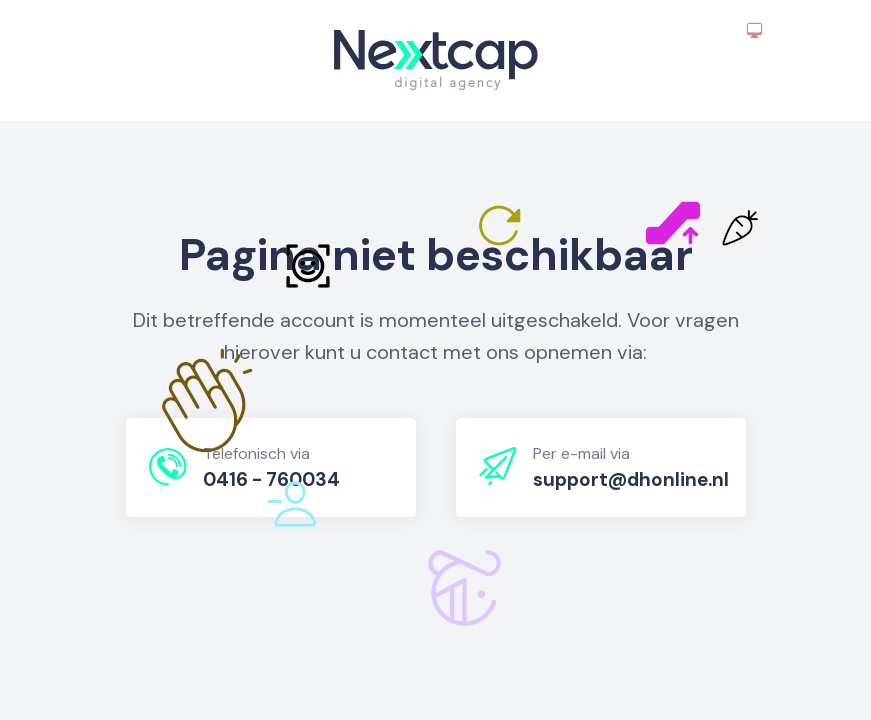  I want to click on access desktop or computer settings, so click(754, 30).